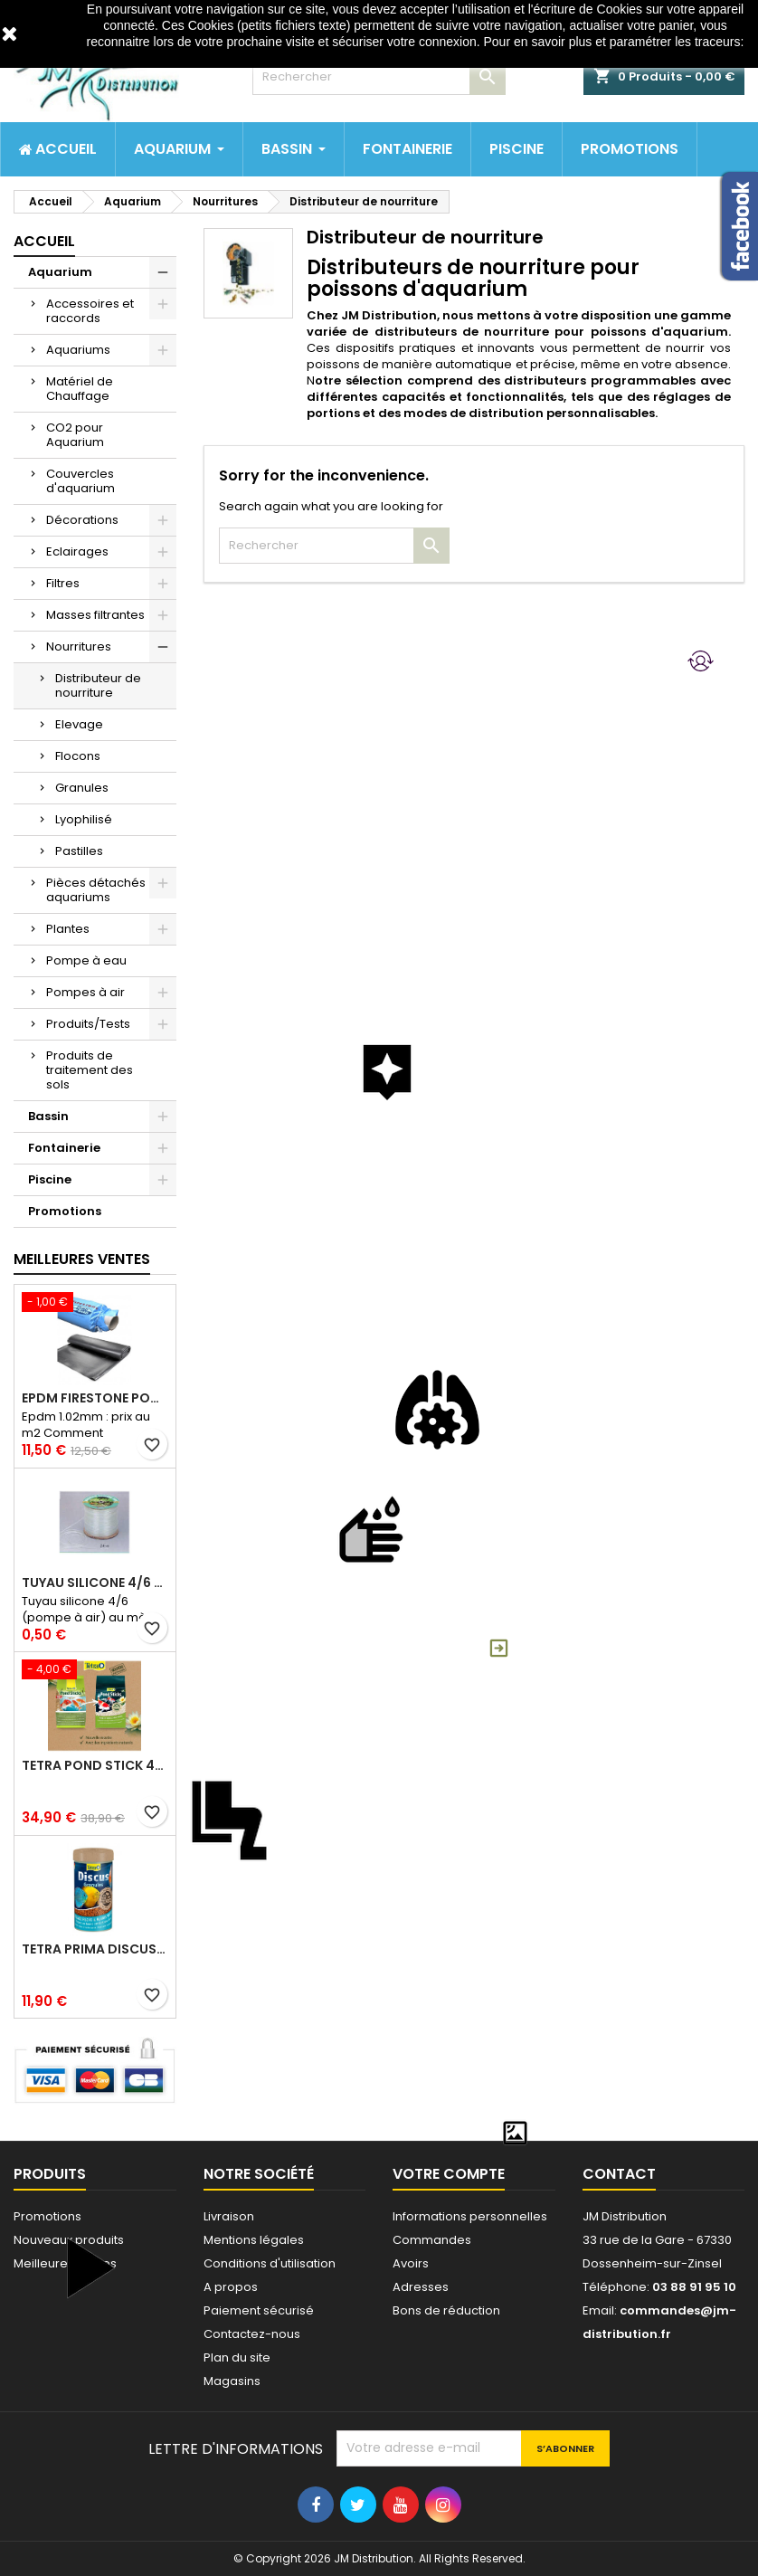  Describe the element at coordinates (700, 661) in the screenshot. I see `switch between user accounts` at that location.